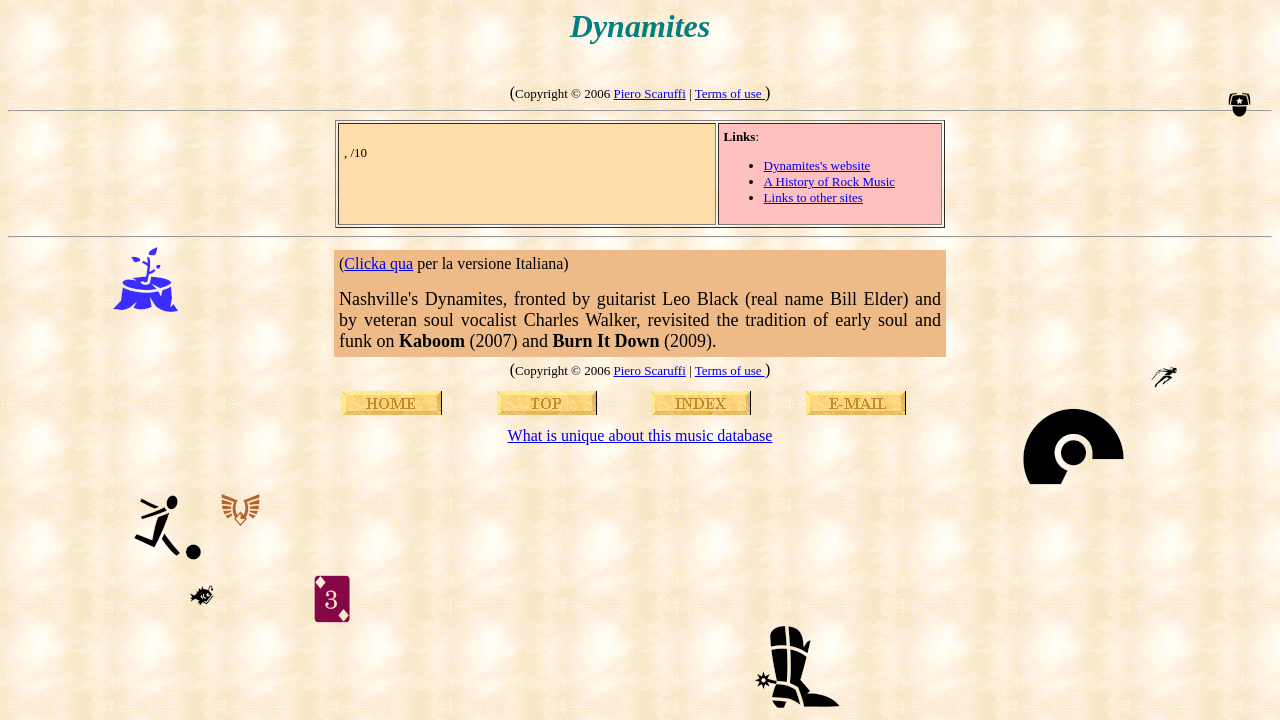 The width and height of the screenshot is (1280, 720). Describe the element at coordinates (201, 595) in the screenshot. I see `deep sea or ocean-themed game element` at that location.